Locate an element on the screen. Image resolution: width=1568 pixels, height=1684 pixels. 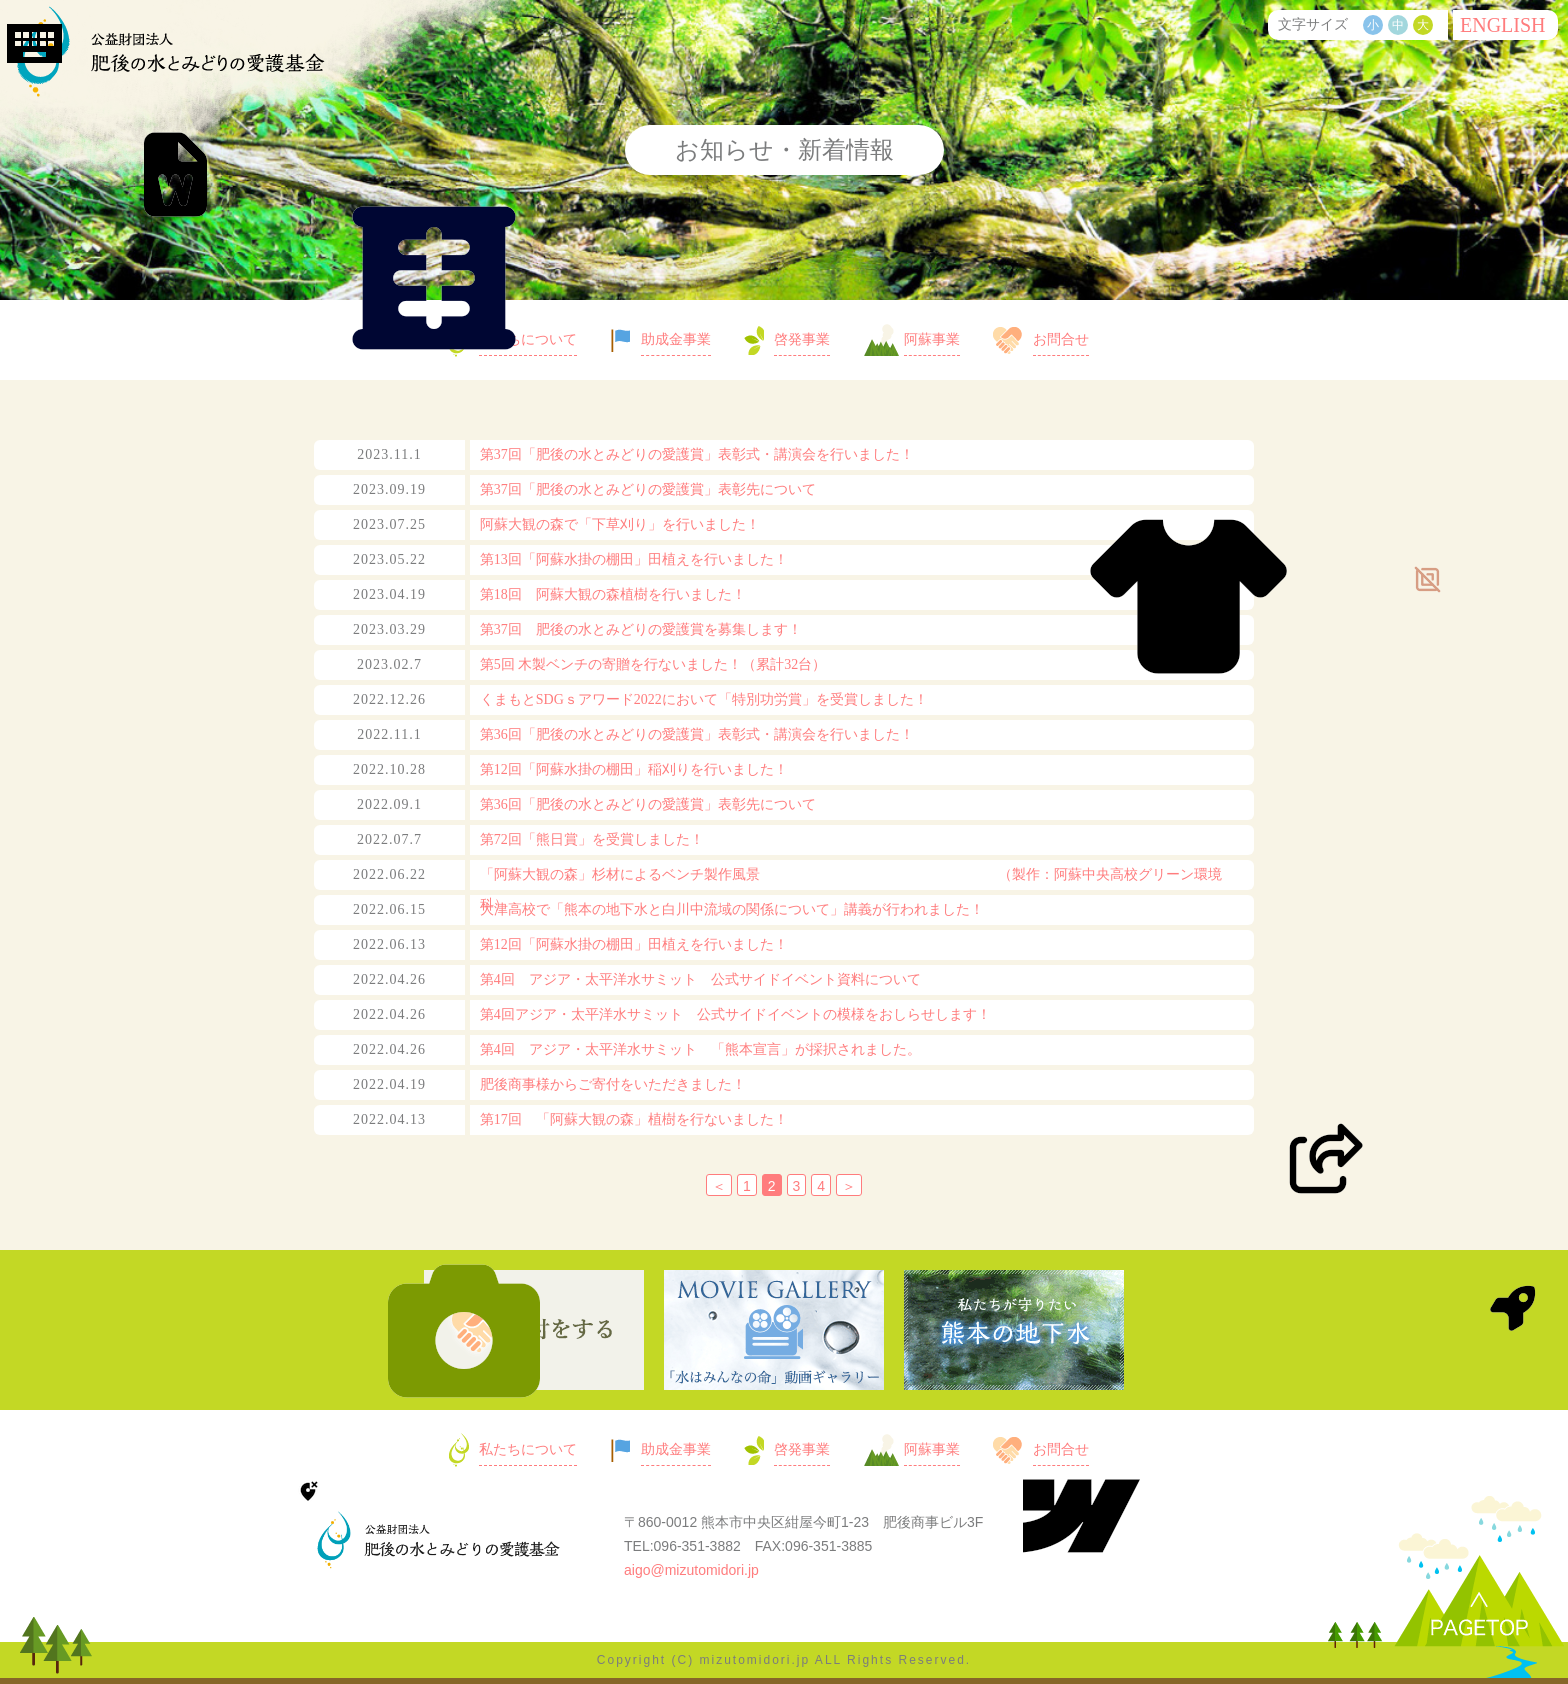
browse clothing or apparel items is located at coordinates (1188, 591).